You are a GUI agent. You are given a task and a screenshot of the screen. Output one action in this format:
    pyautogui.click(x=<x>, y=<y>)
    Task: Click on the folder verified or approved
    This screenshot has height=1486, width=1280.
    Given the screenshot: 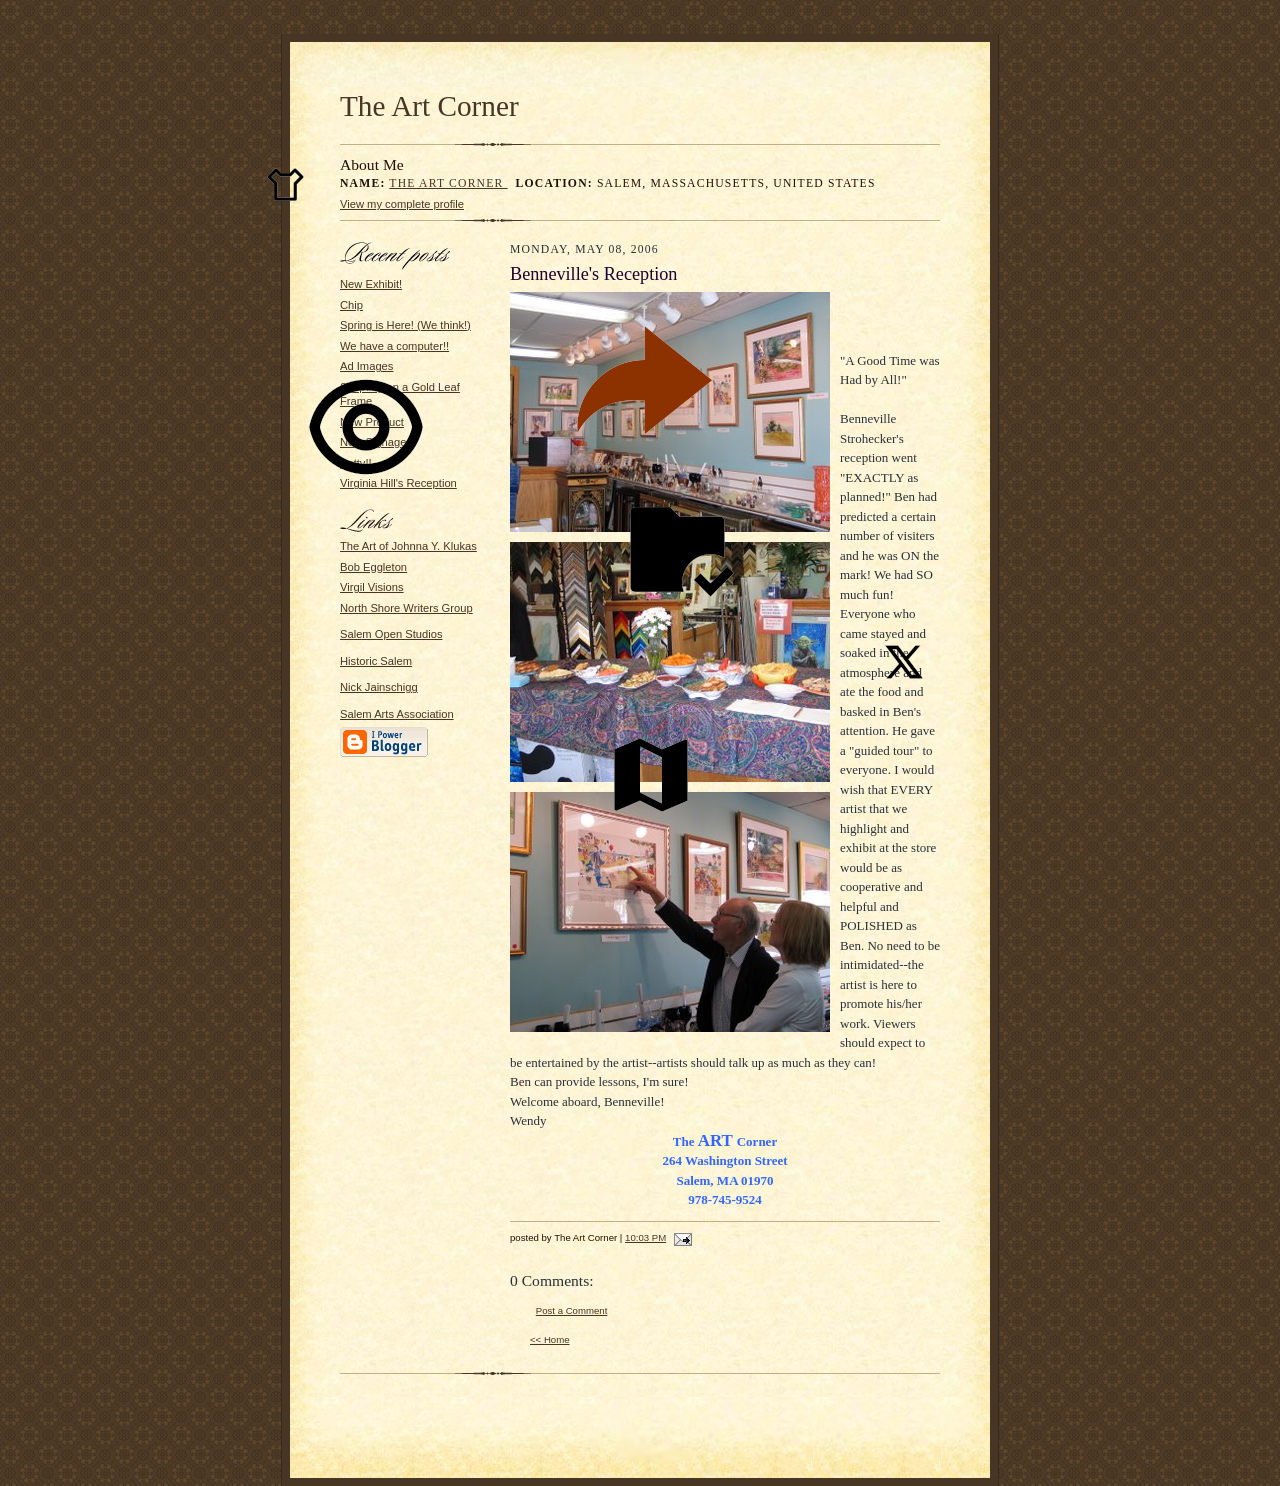 What is the action you would take?
    pyautogui.click(x=677, y=549)
    